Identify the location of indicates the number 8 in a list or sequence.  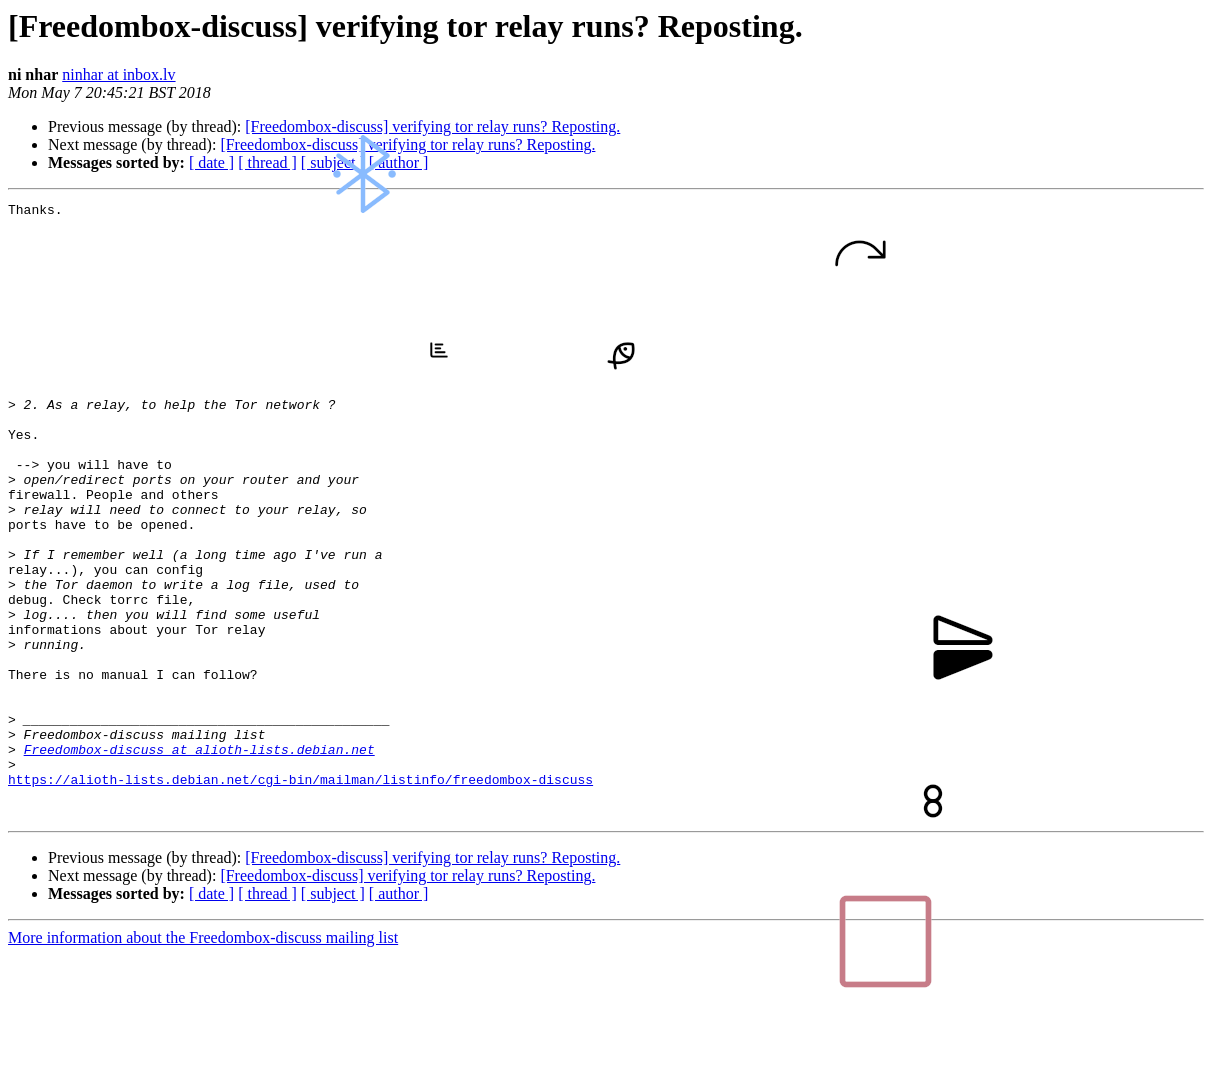
(933, 801).